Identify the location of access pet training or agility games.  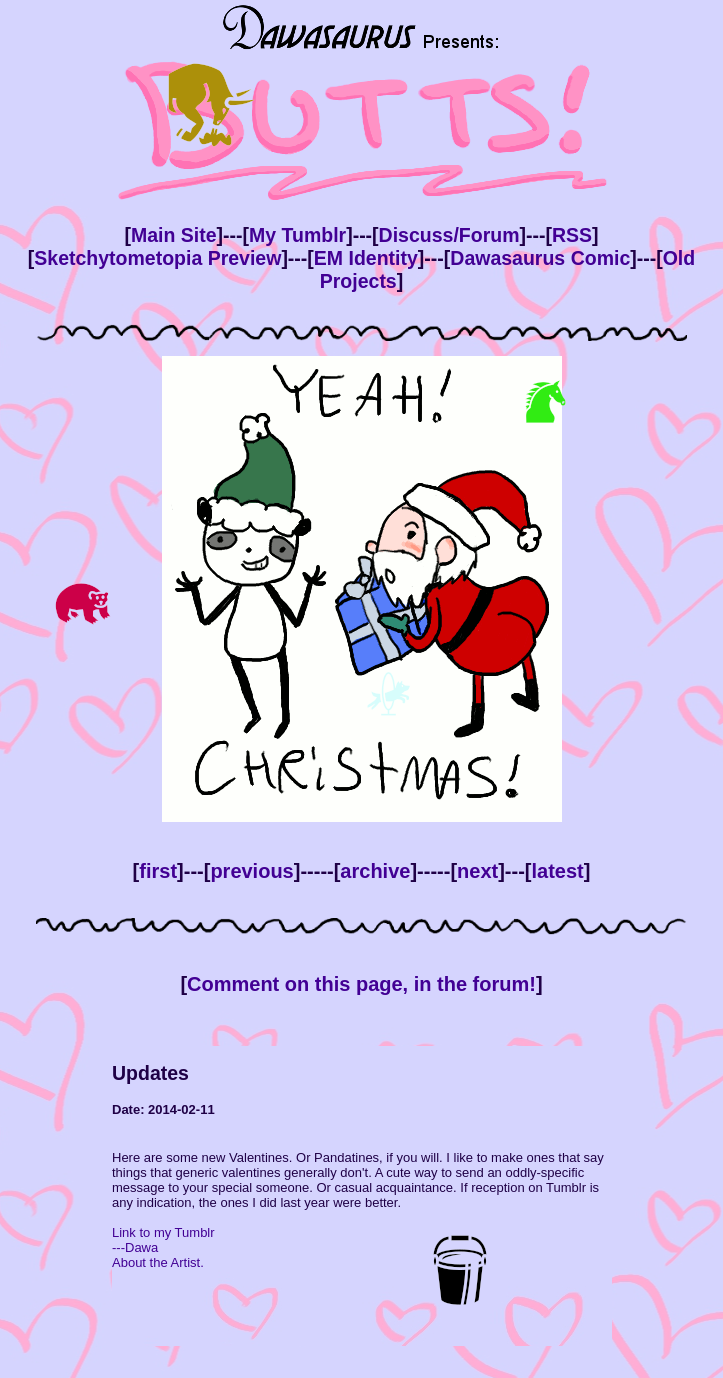
(388, 693).